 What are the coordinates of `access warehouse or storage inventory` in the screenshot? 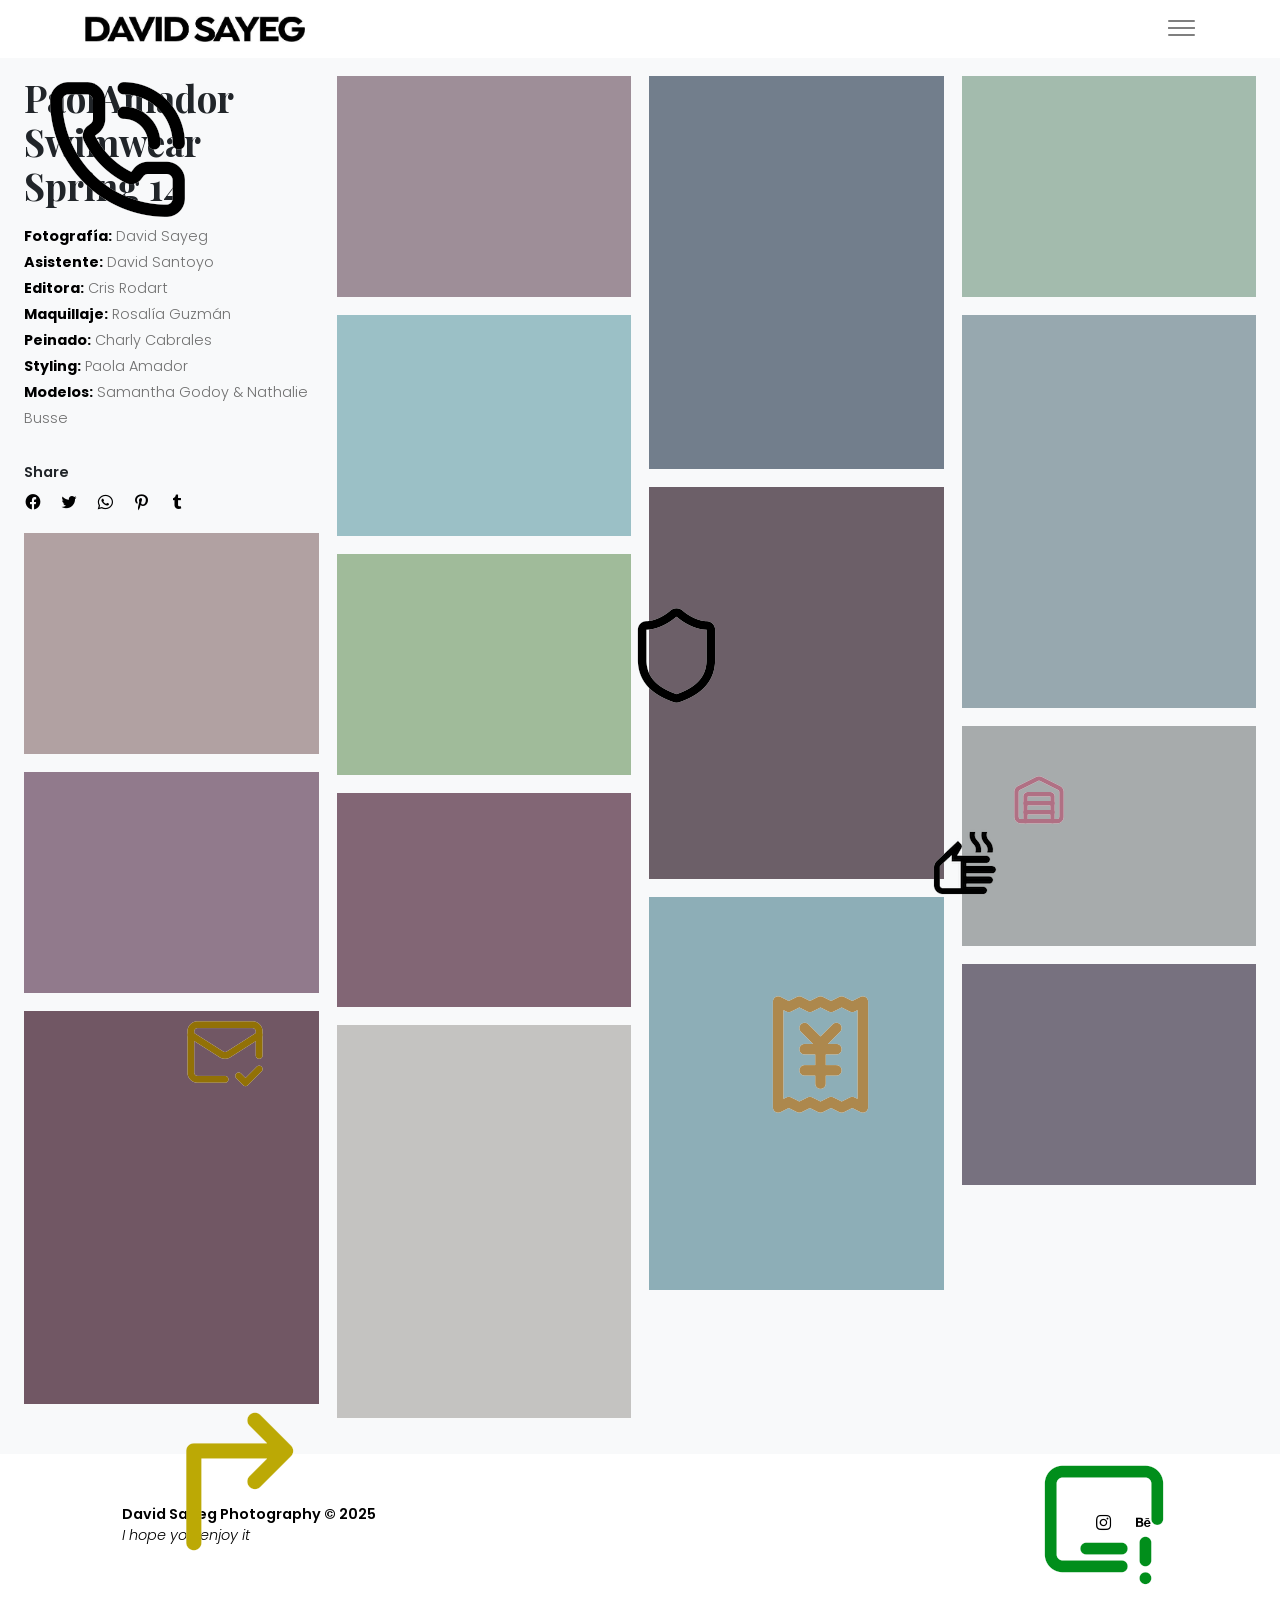 It's located at (1039, 801).